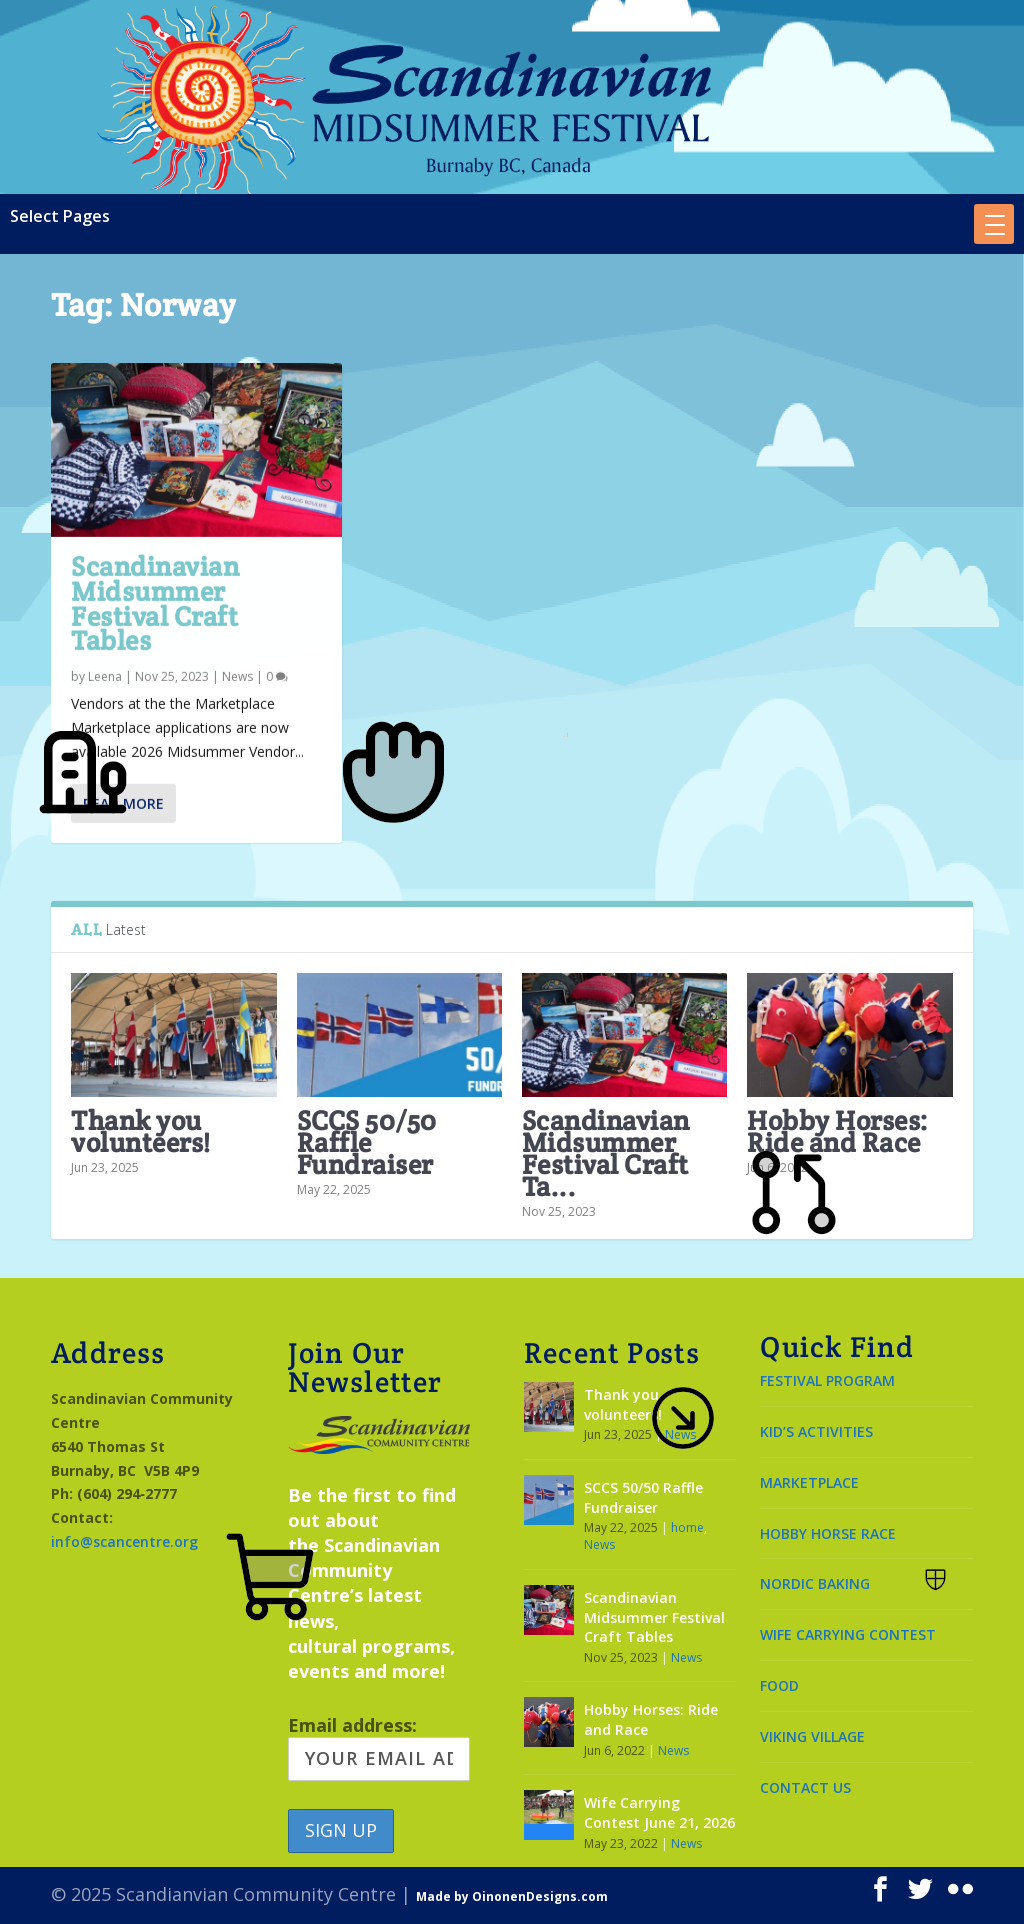  What do you see at coordinates (571, 731) in the screenshot?
I see `indicates weak cellular signal strength` at bounding box center [571, 731].